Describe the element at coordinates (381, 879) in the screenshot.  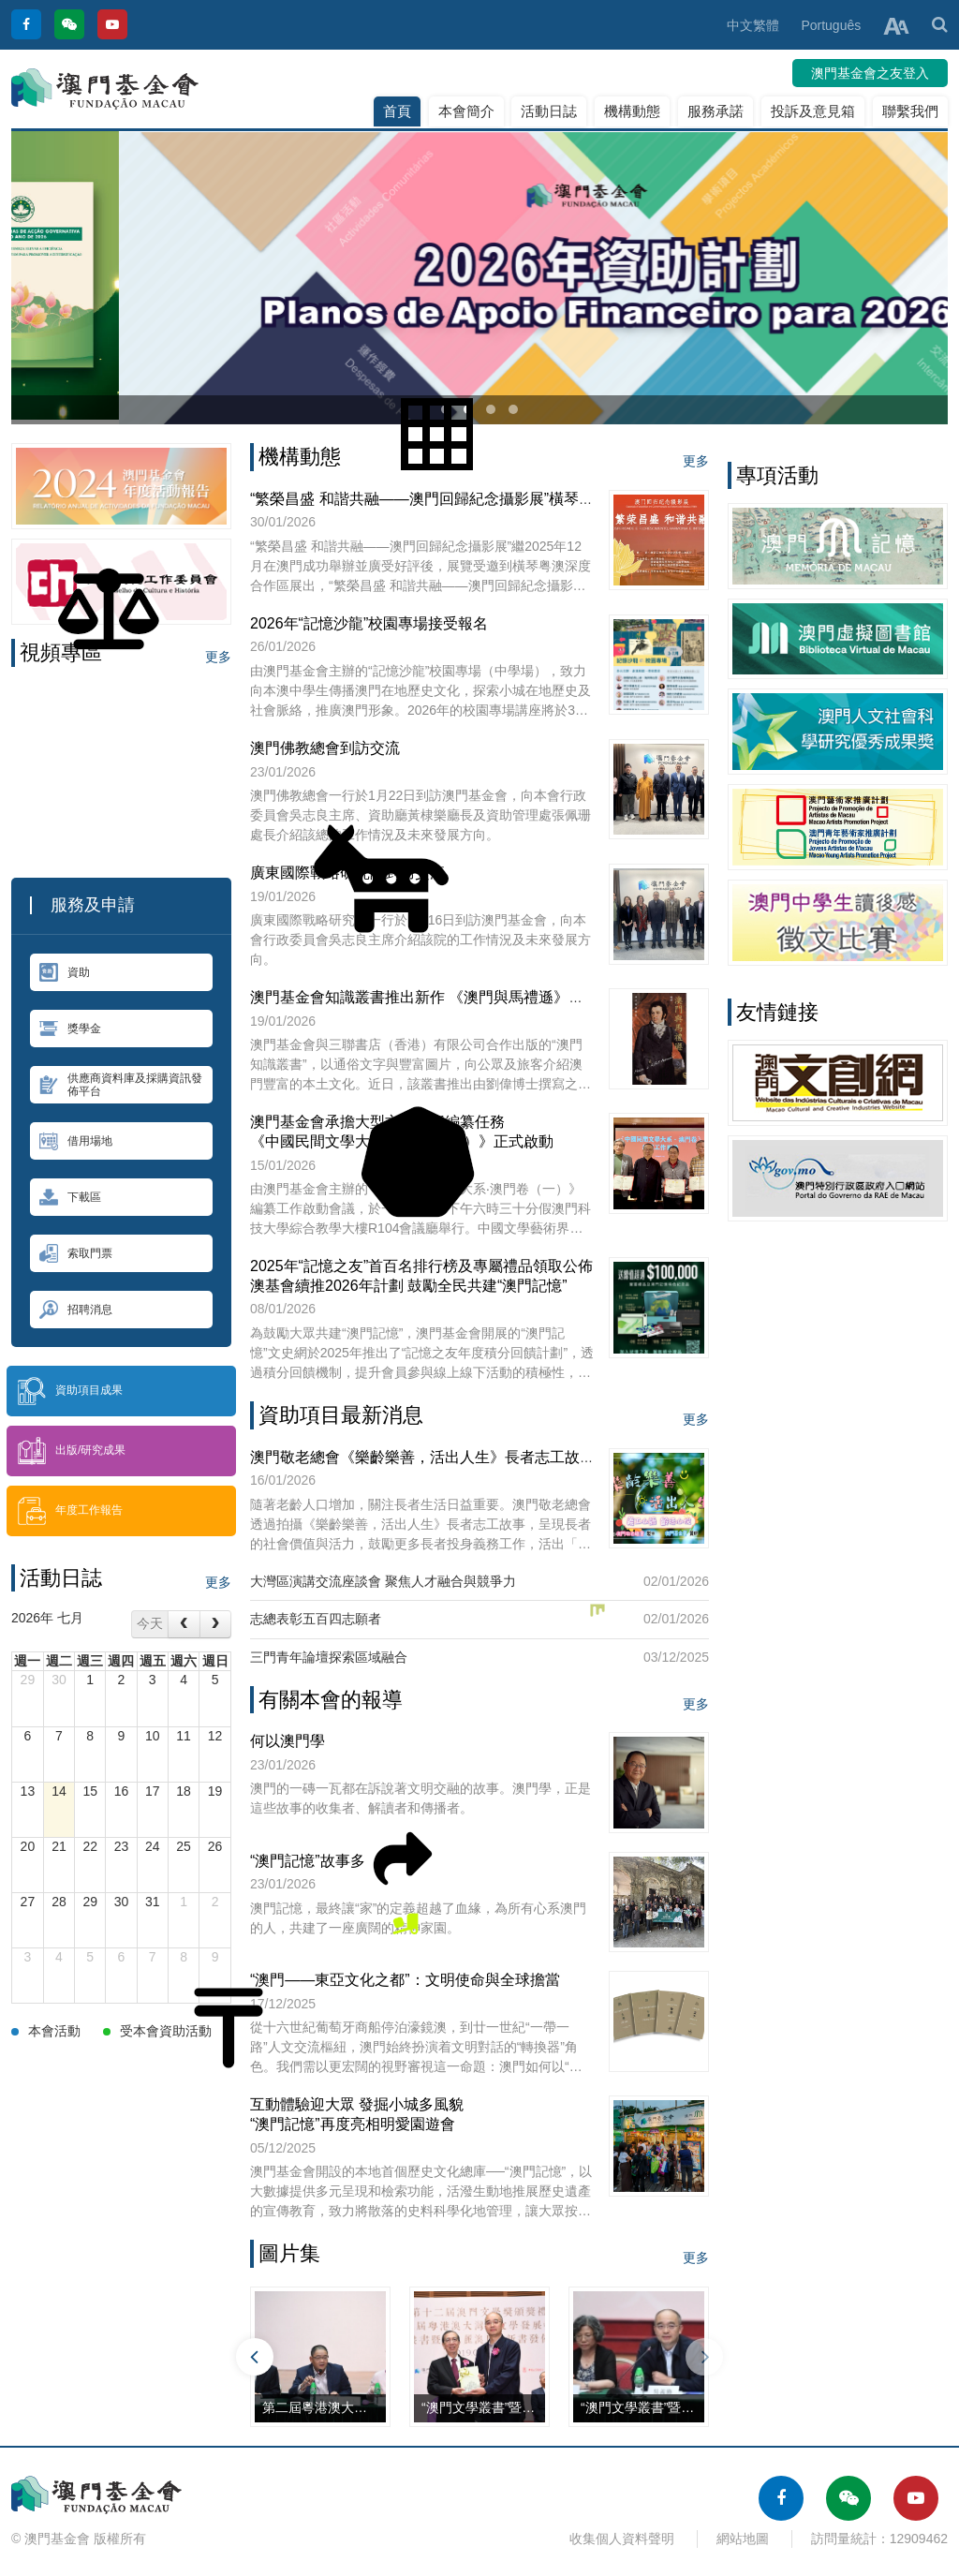
I see `represents the Democratic Party affiliation` at that location.